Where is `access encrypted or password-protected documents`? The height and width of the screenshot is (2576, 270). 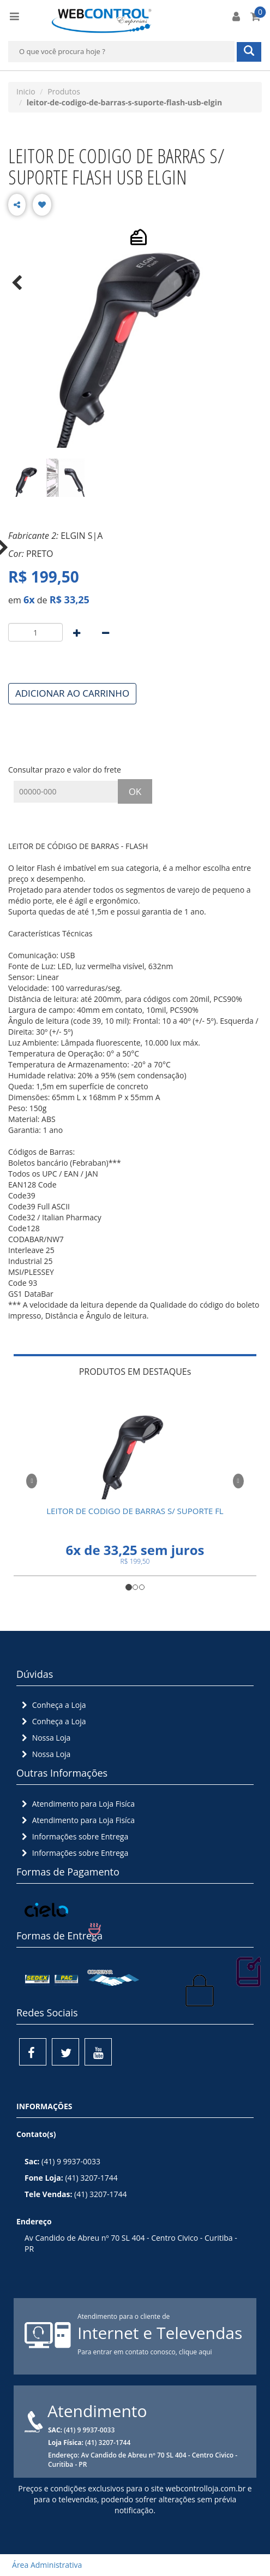
access encrypted or password-protected documents is located at coordinates (248, 1972).